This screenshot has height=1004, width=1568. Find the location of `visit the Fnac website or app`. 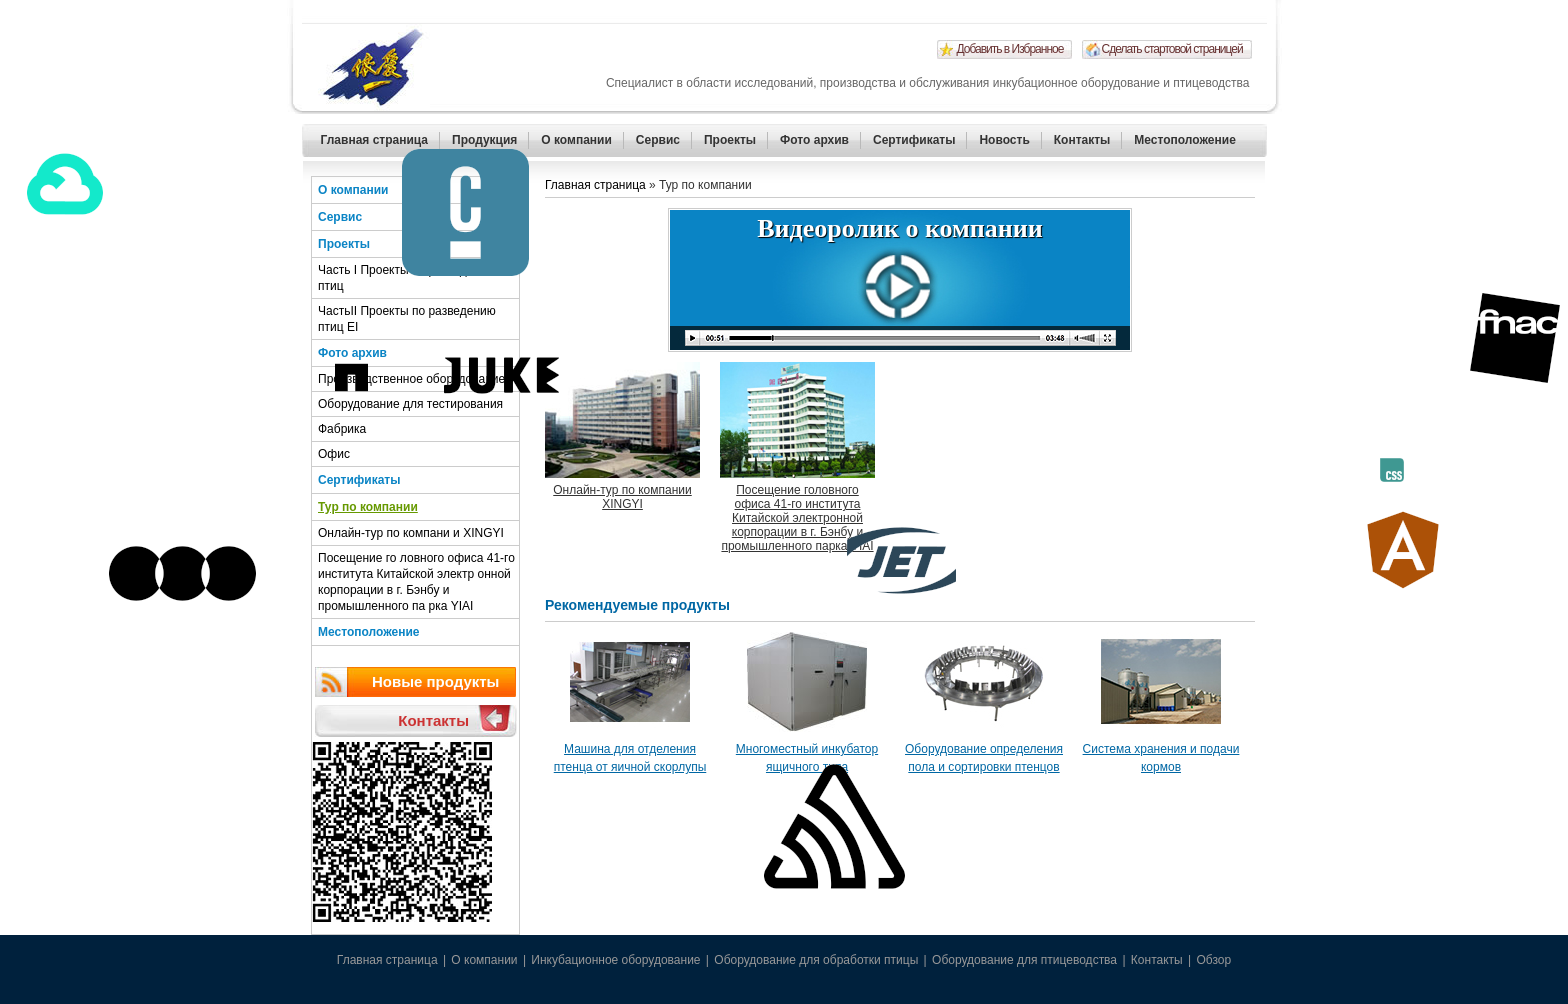

visit the Fnac website or app is located at coordinates (1515, 338).